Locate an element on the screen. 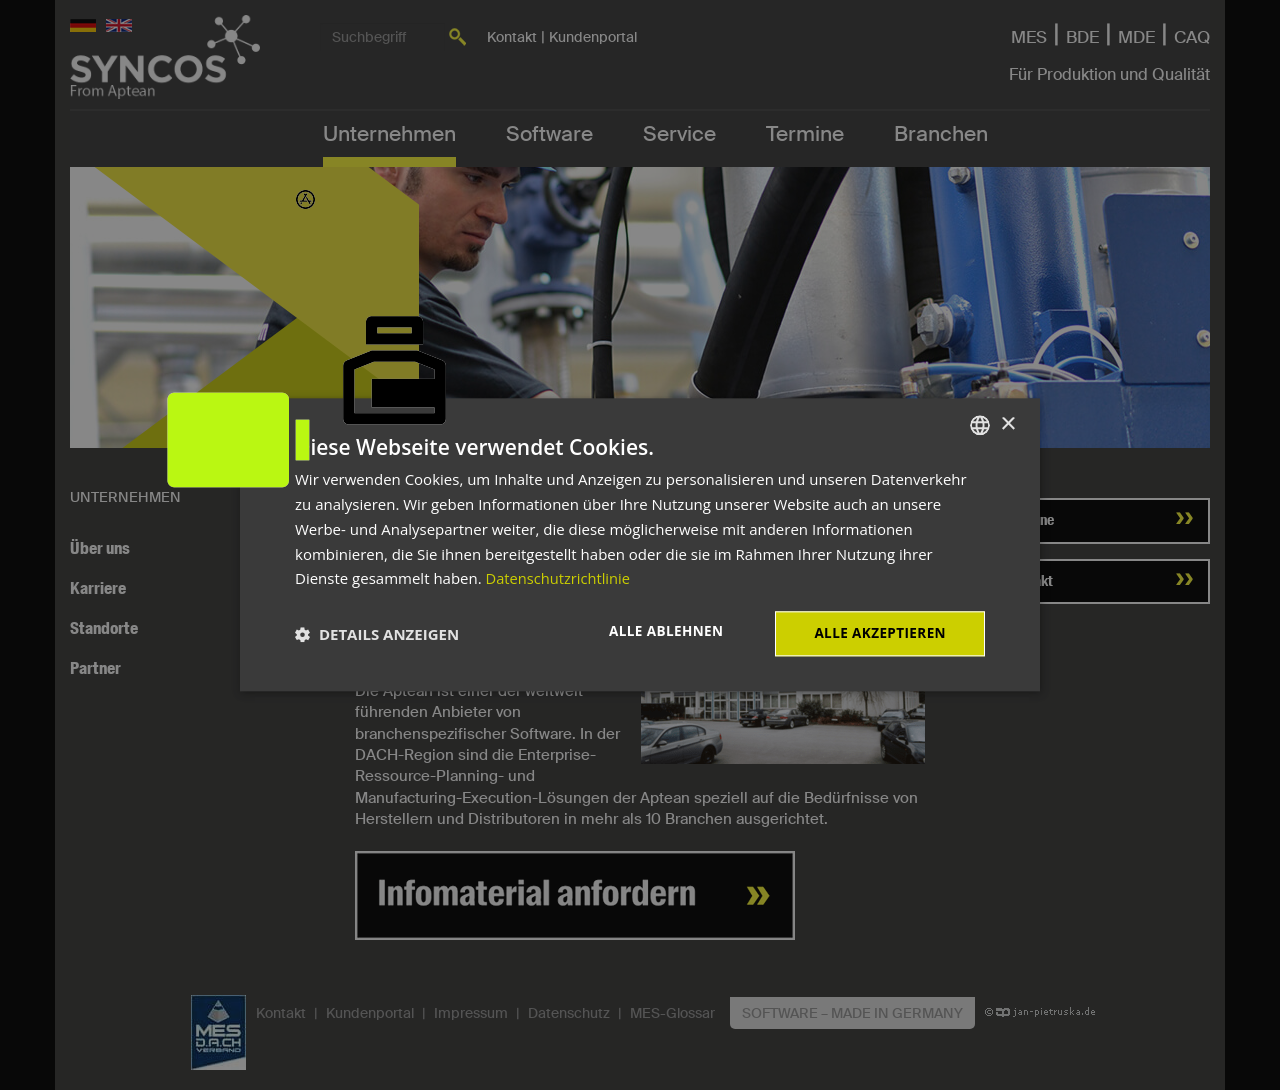 The height and width of the screenshot is (1090, 1280). indicates current battery level is located at coordinates (235, 440).